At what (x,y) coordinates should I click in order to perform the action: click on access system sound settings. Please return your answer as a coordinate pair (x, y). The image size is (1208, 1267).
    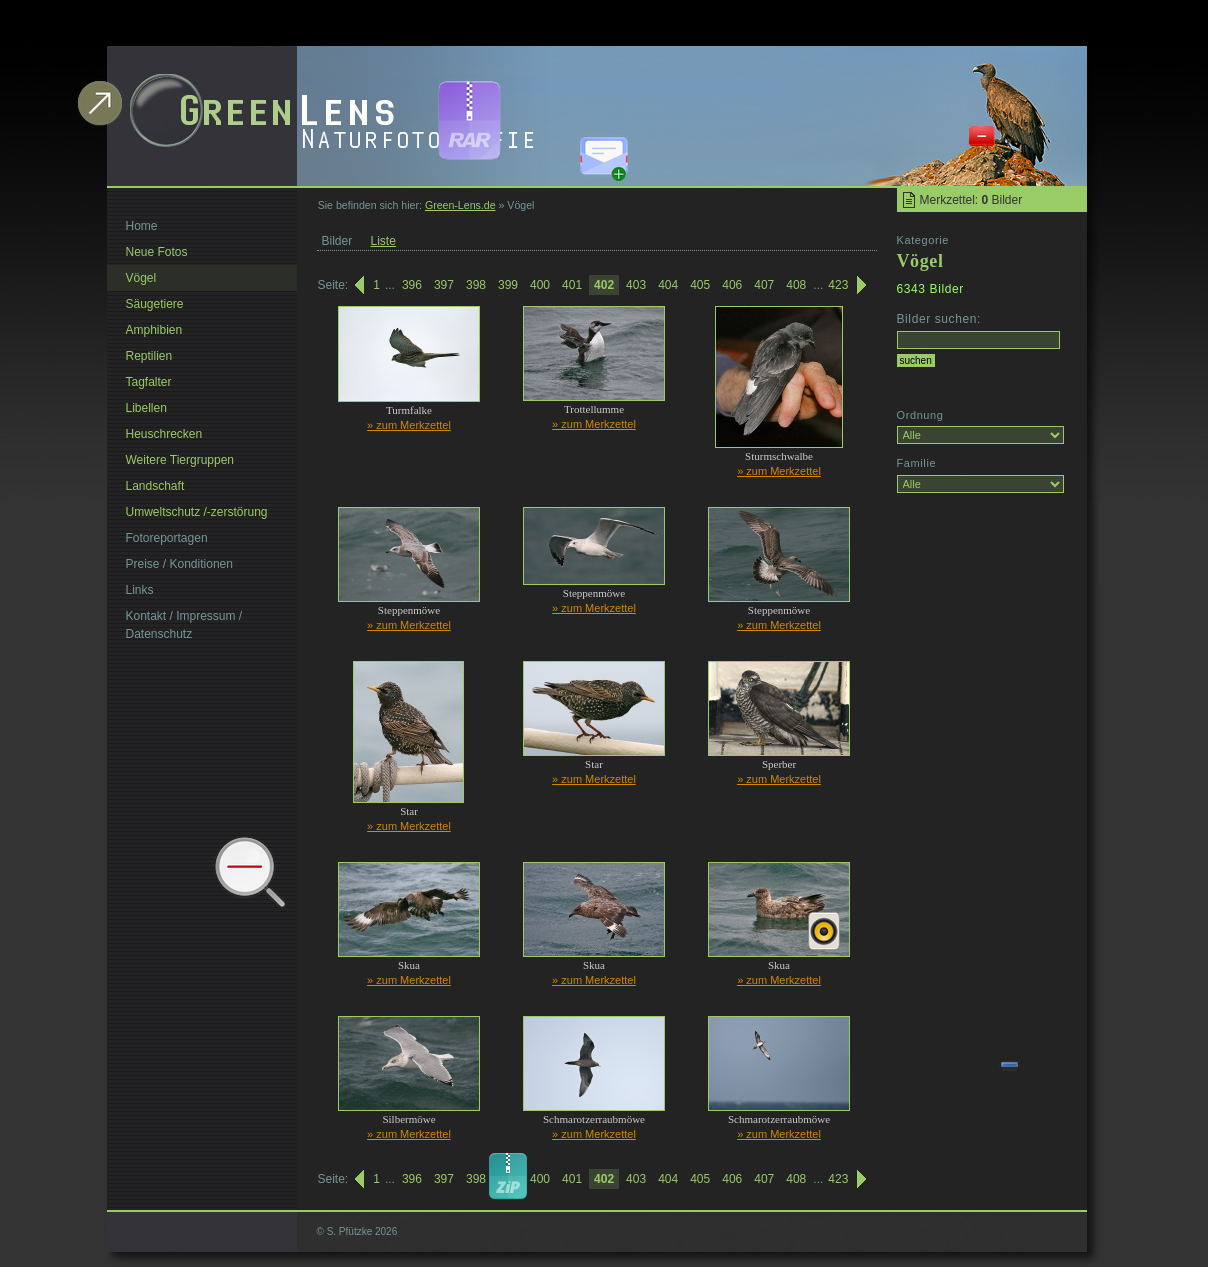
    Looking at the image, I should click on (824, 931).